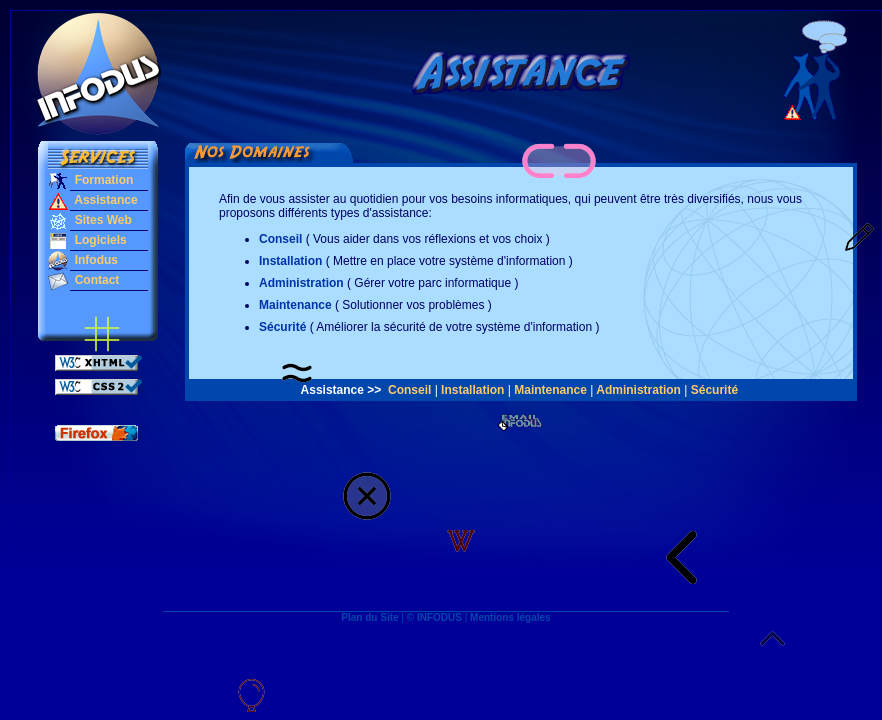 The width and height of the screenshot is (882, 720). Describe the element at coordinates (297, 373) in the screenshot. I see `indicates approximate or estimated value` at that location.